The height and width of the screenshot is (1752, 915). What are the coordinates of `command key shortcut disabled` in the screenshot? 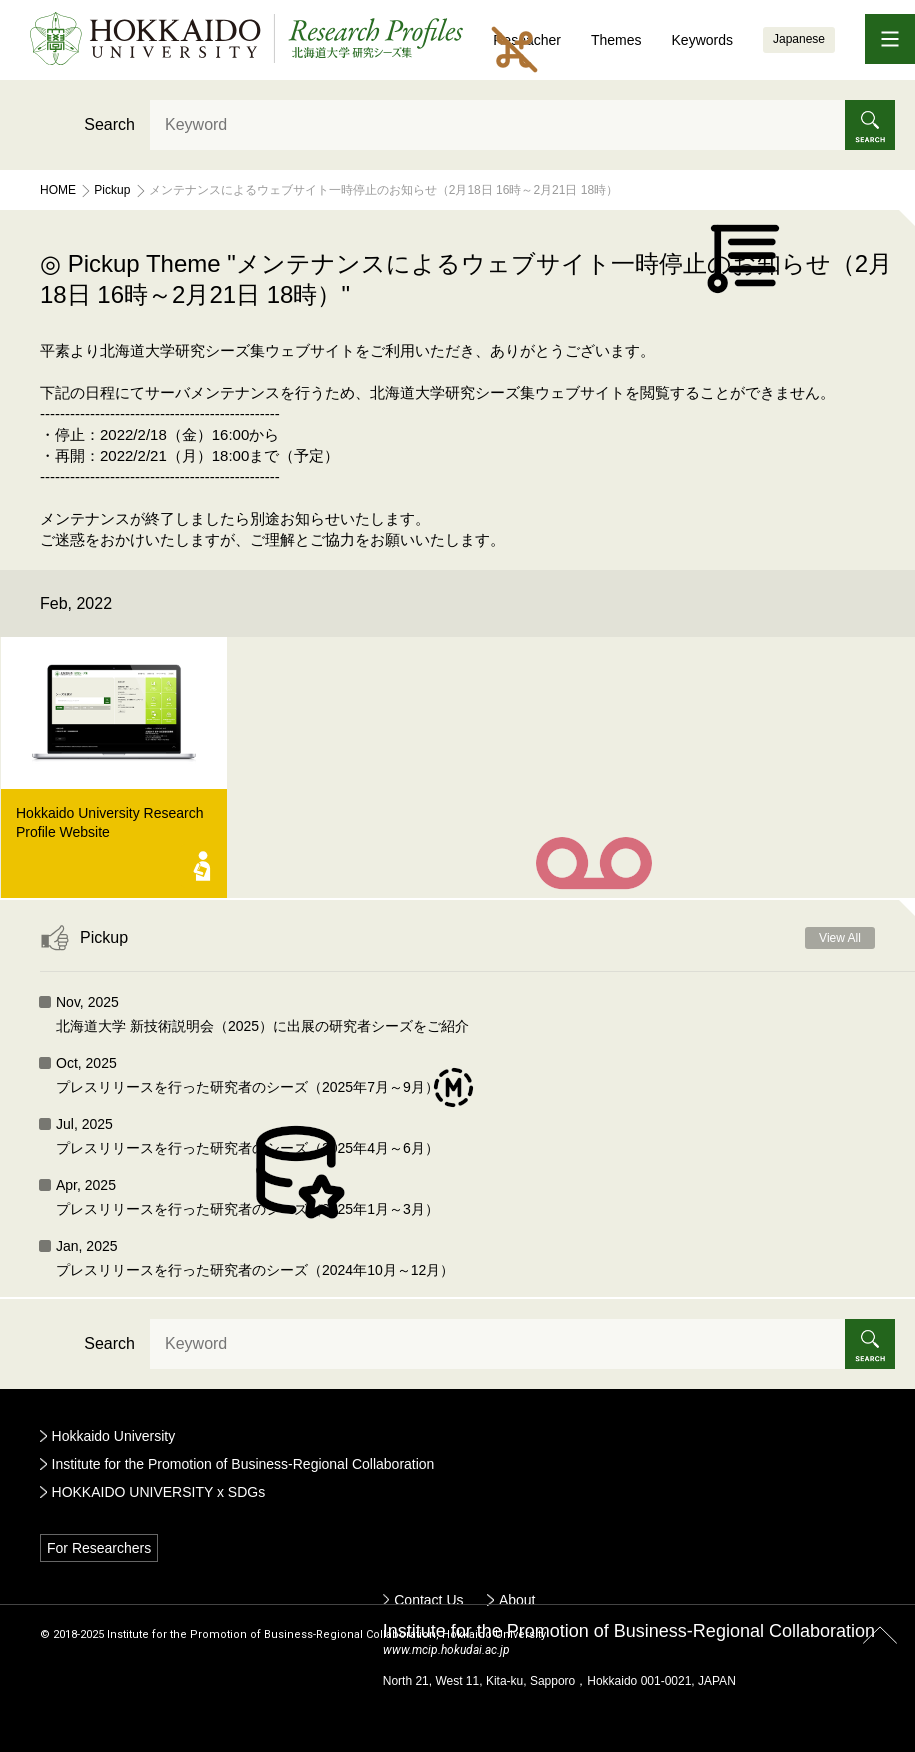 It's located at (514, 49).